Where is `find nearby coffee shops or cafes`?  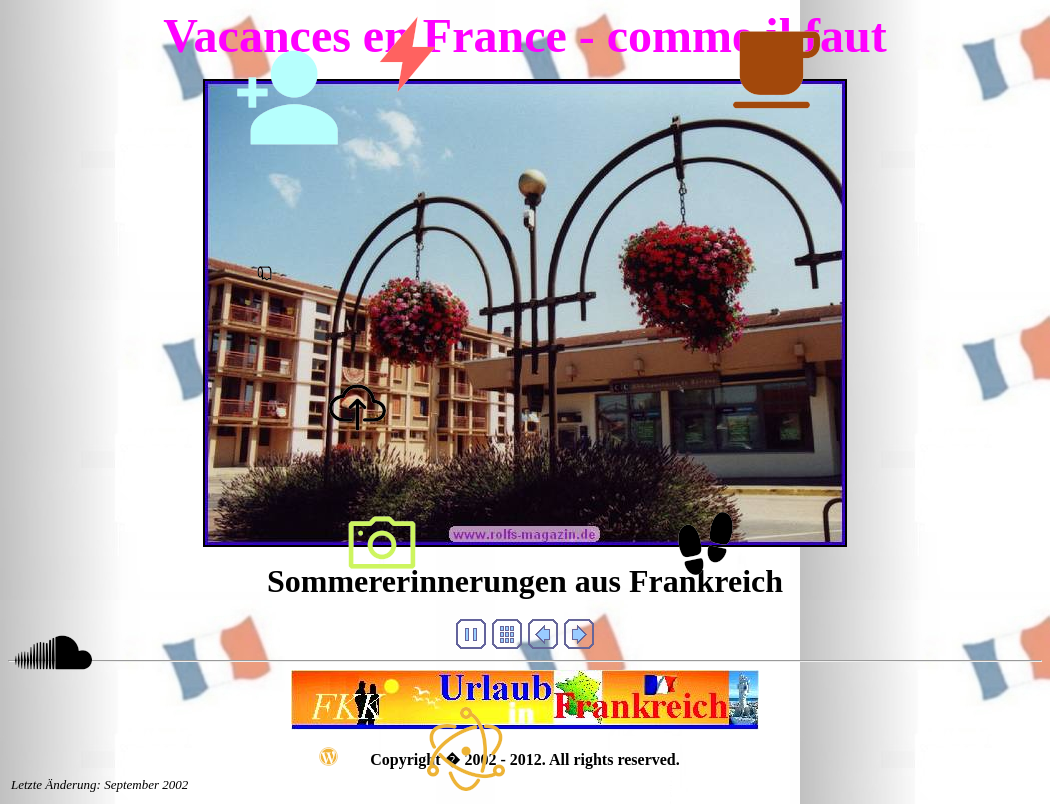
find nearby coffee shops or cafes is located at coordinates (776, 71).